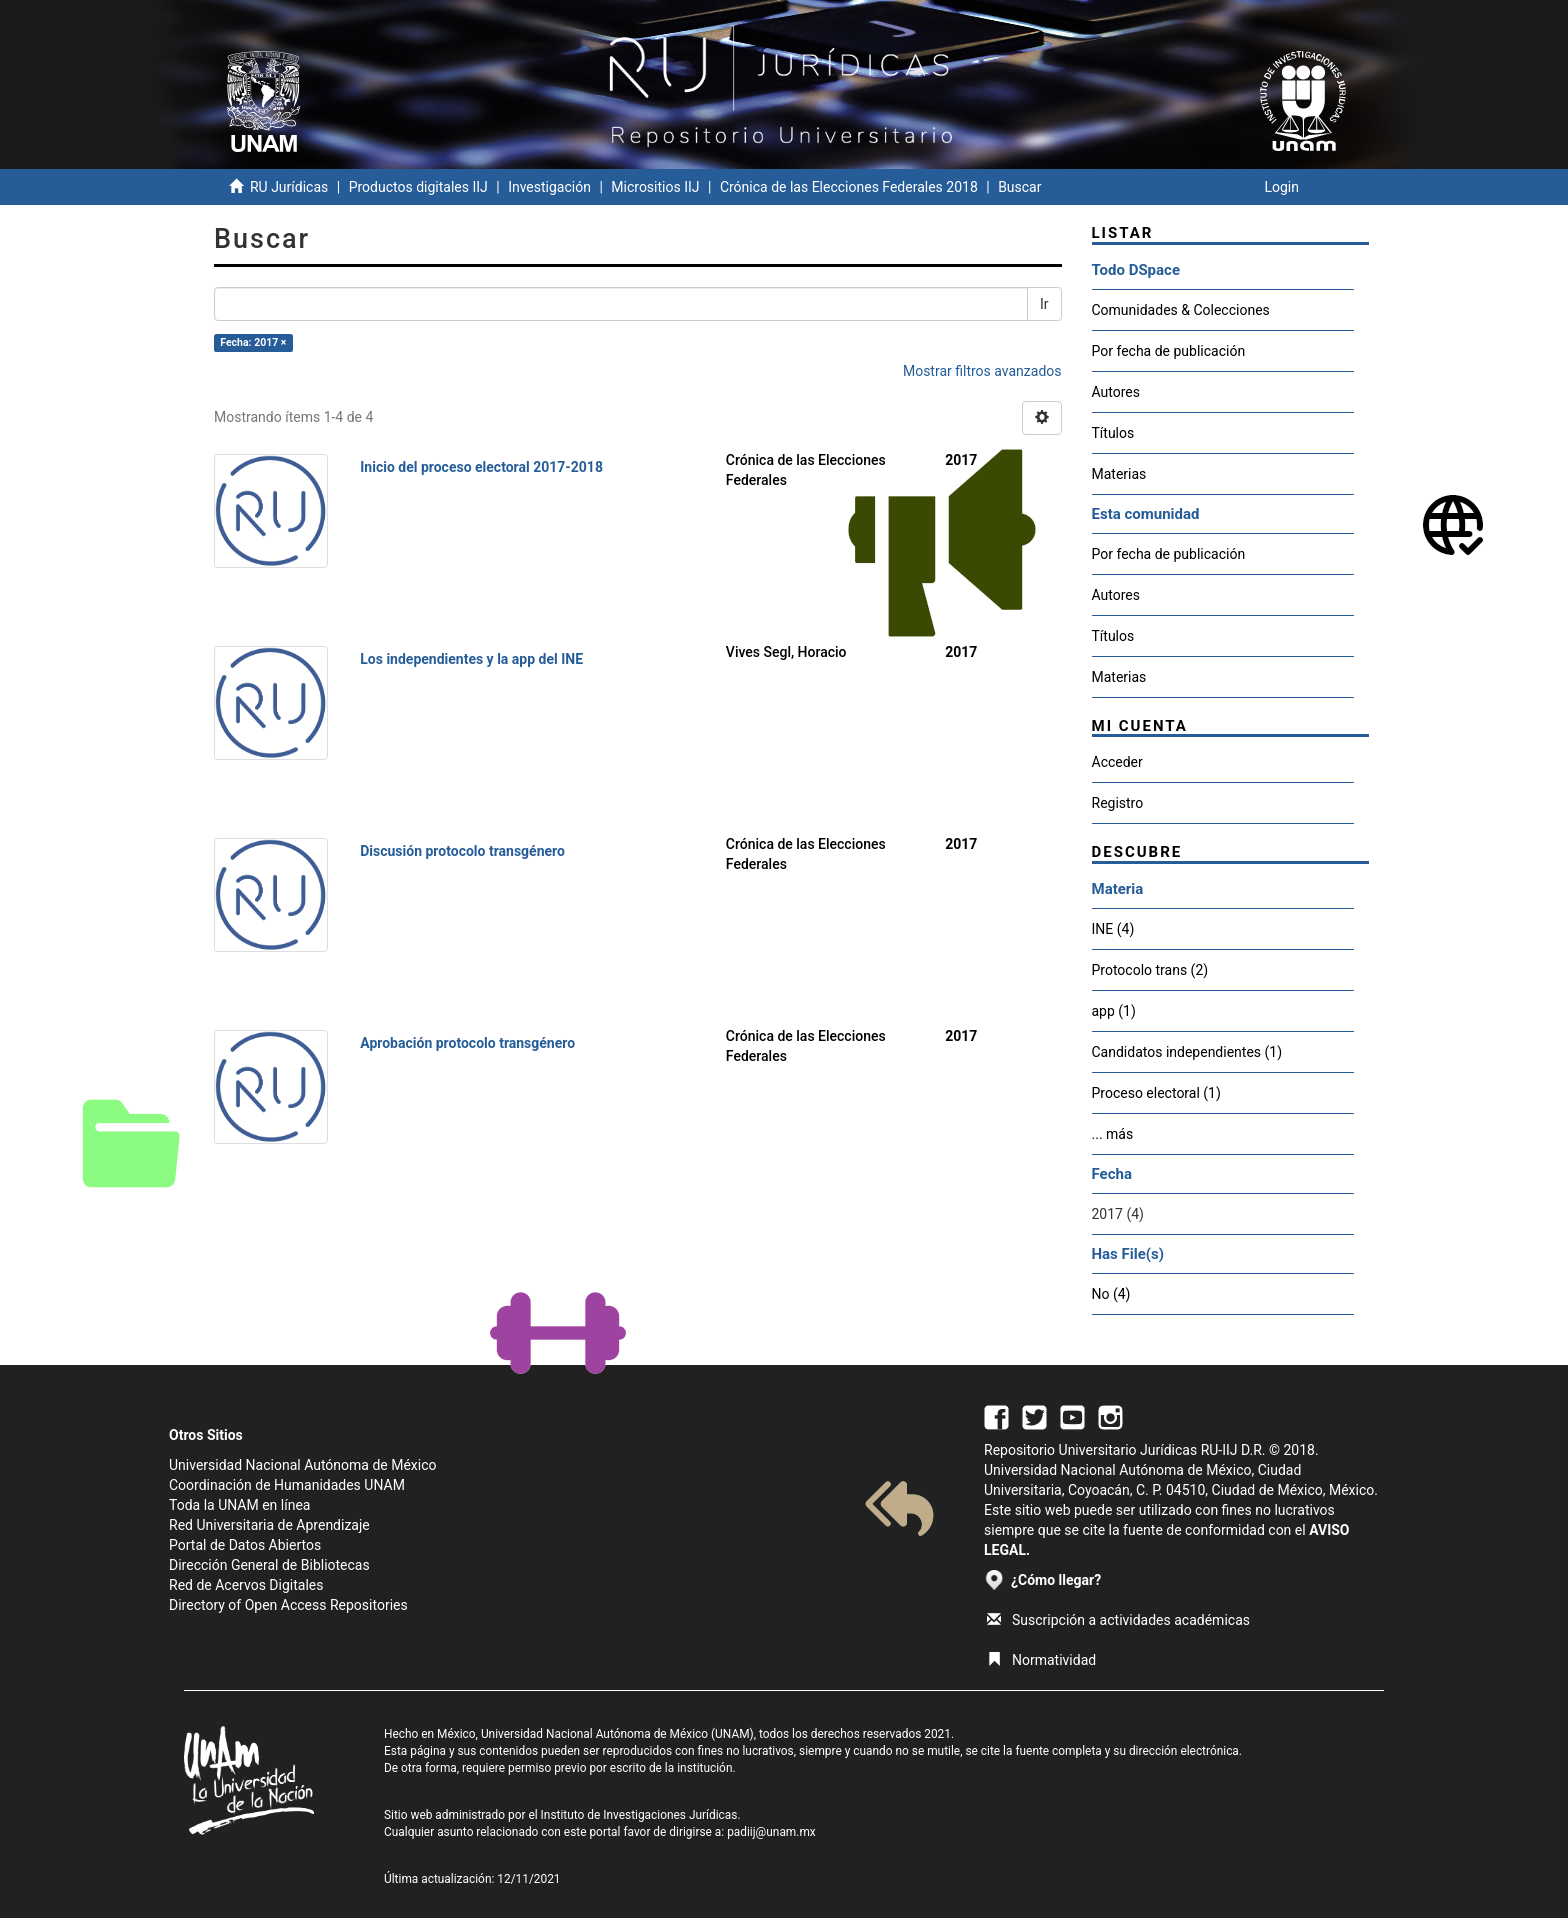  I want to click on reply all to an email or message, so click(899, 1509).